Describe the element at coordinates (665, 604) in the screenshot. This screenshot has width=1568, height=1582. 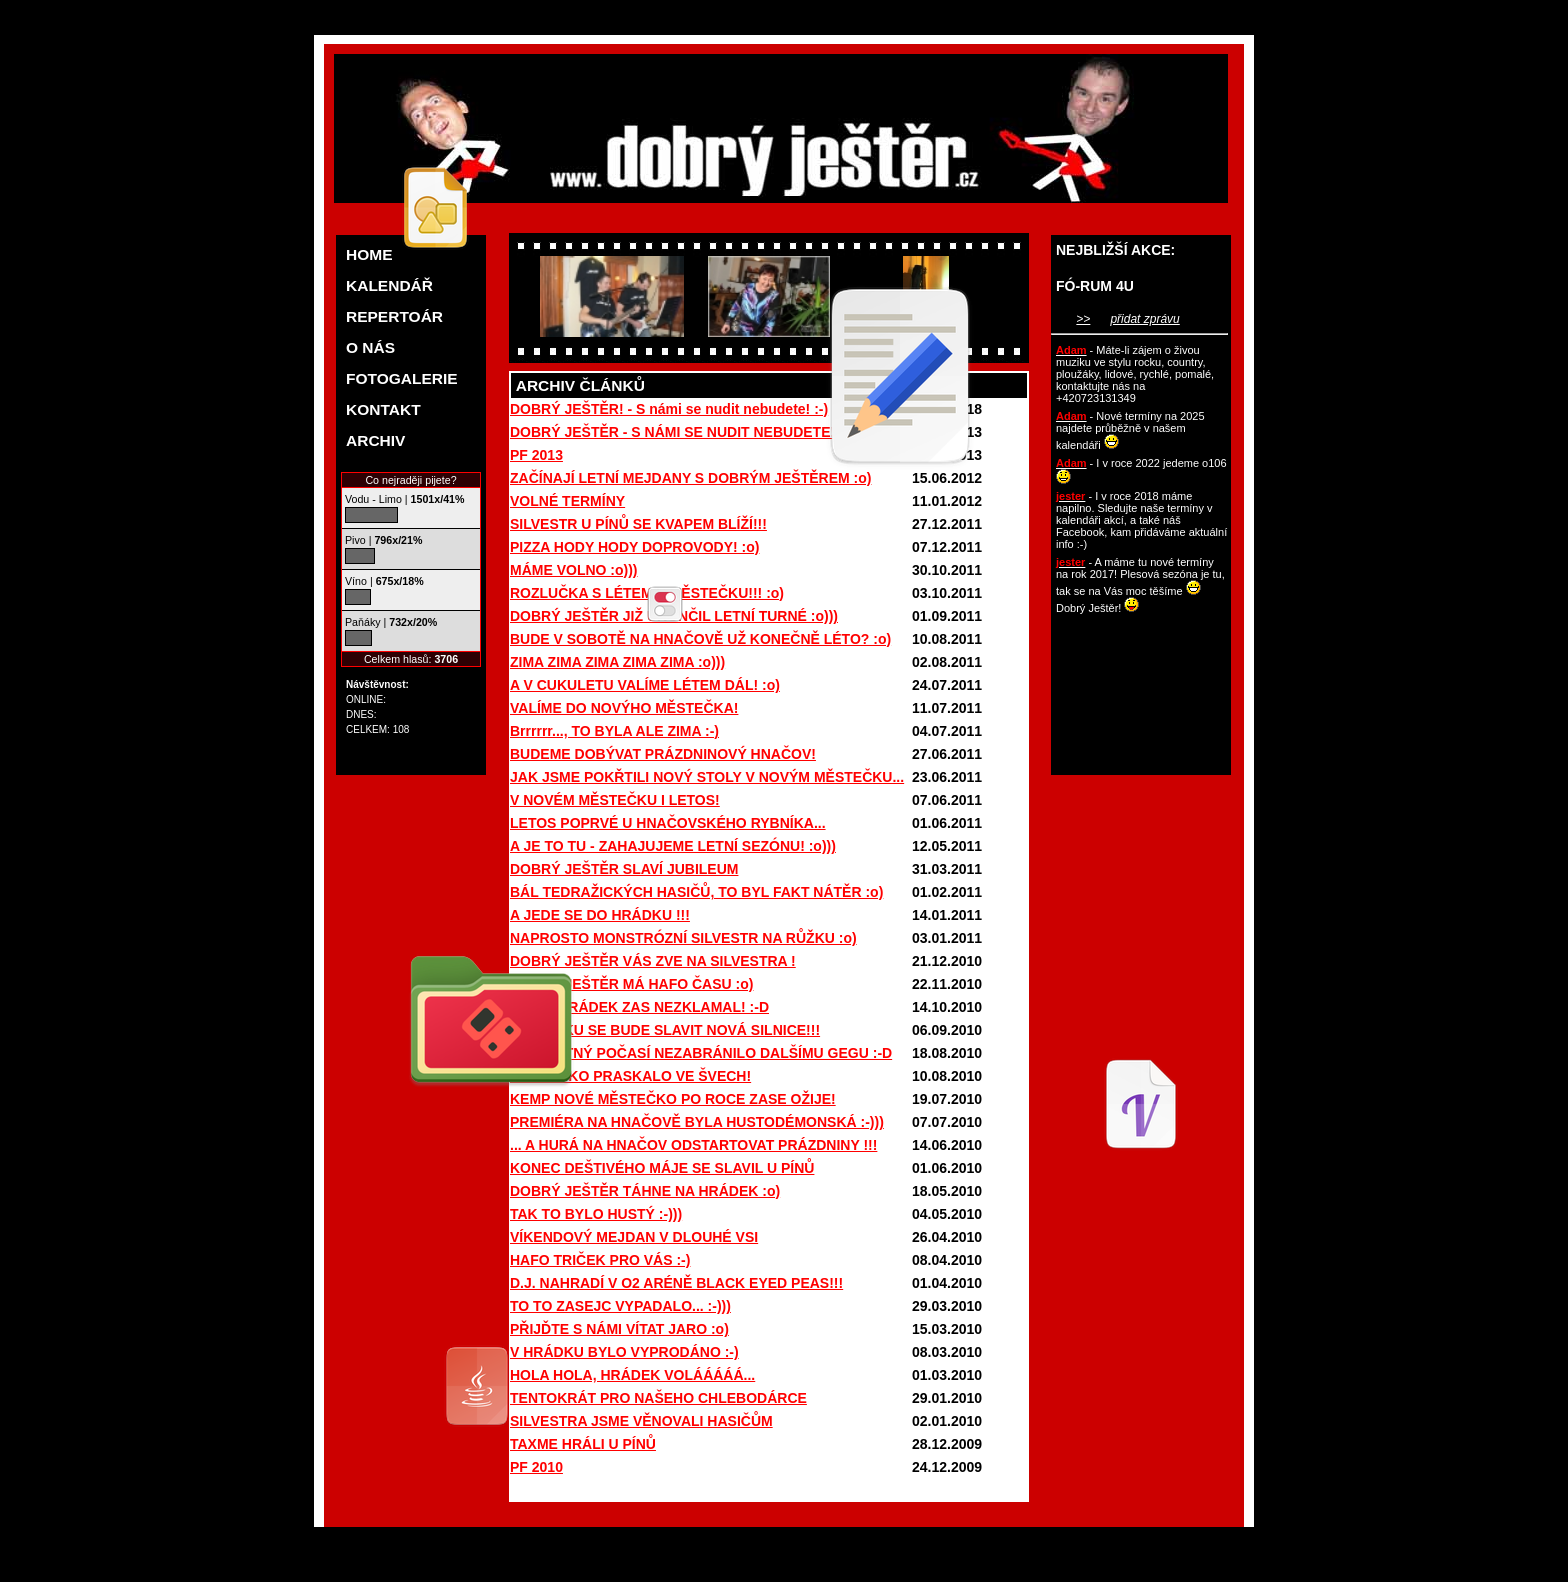
I see `open desktop preferences or settings` at that location.